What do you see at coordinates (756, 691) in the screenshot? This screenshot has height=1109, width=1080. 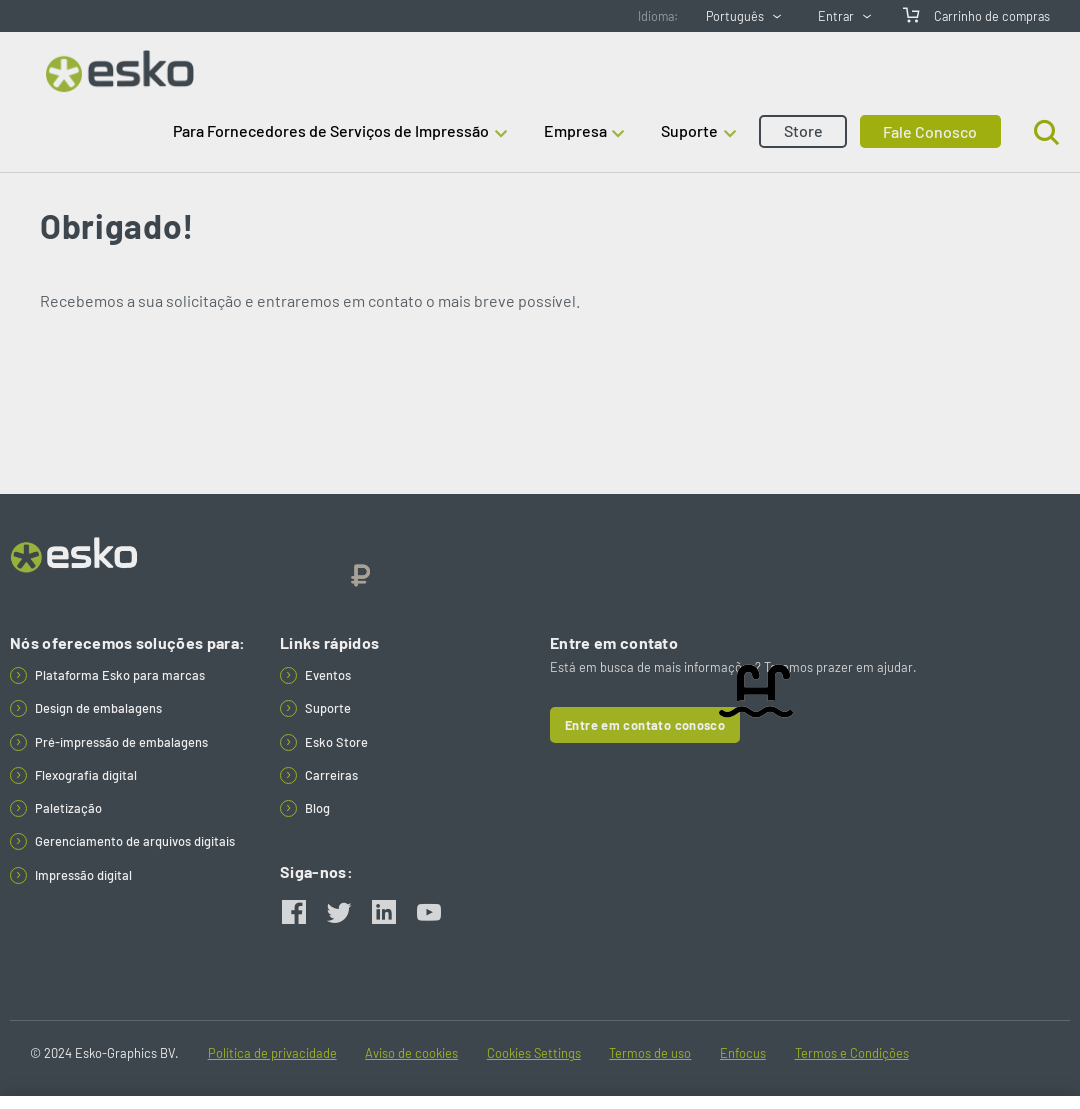 I see `access swimming pool facilities` at bounding box center [756, 691].